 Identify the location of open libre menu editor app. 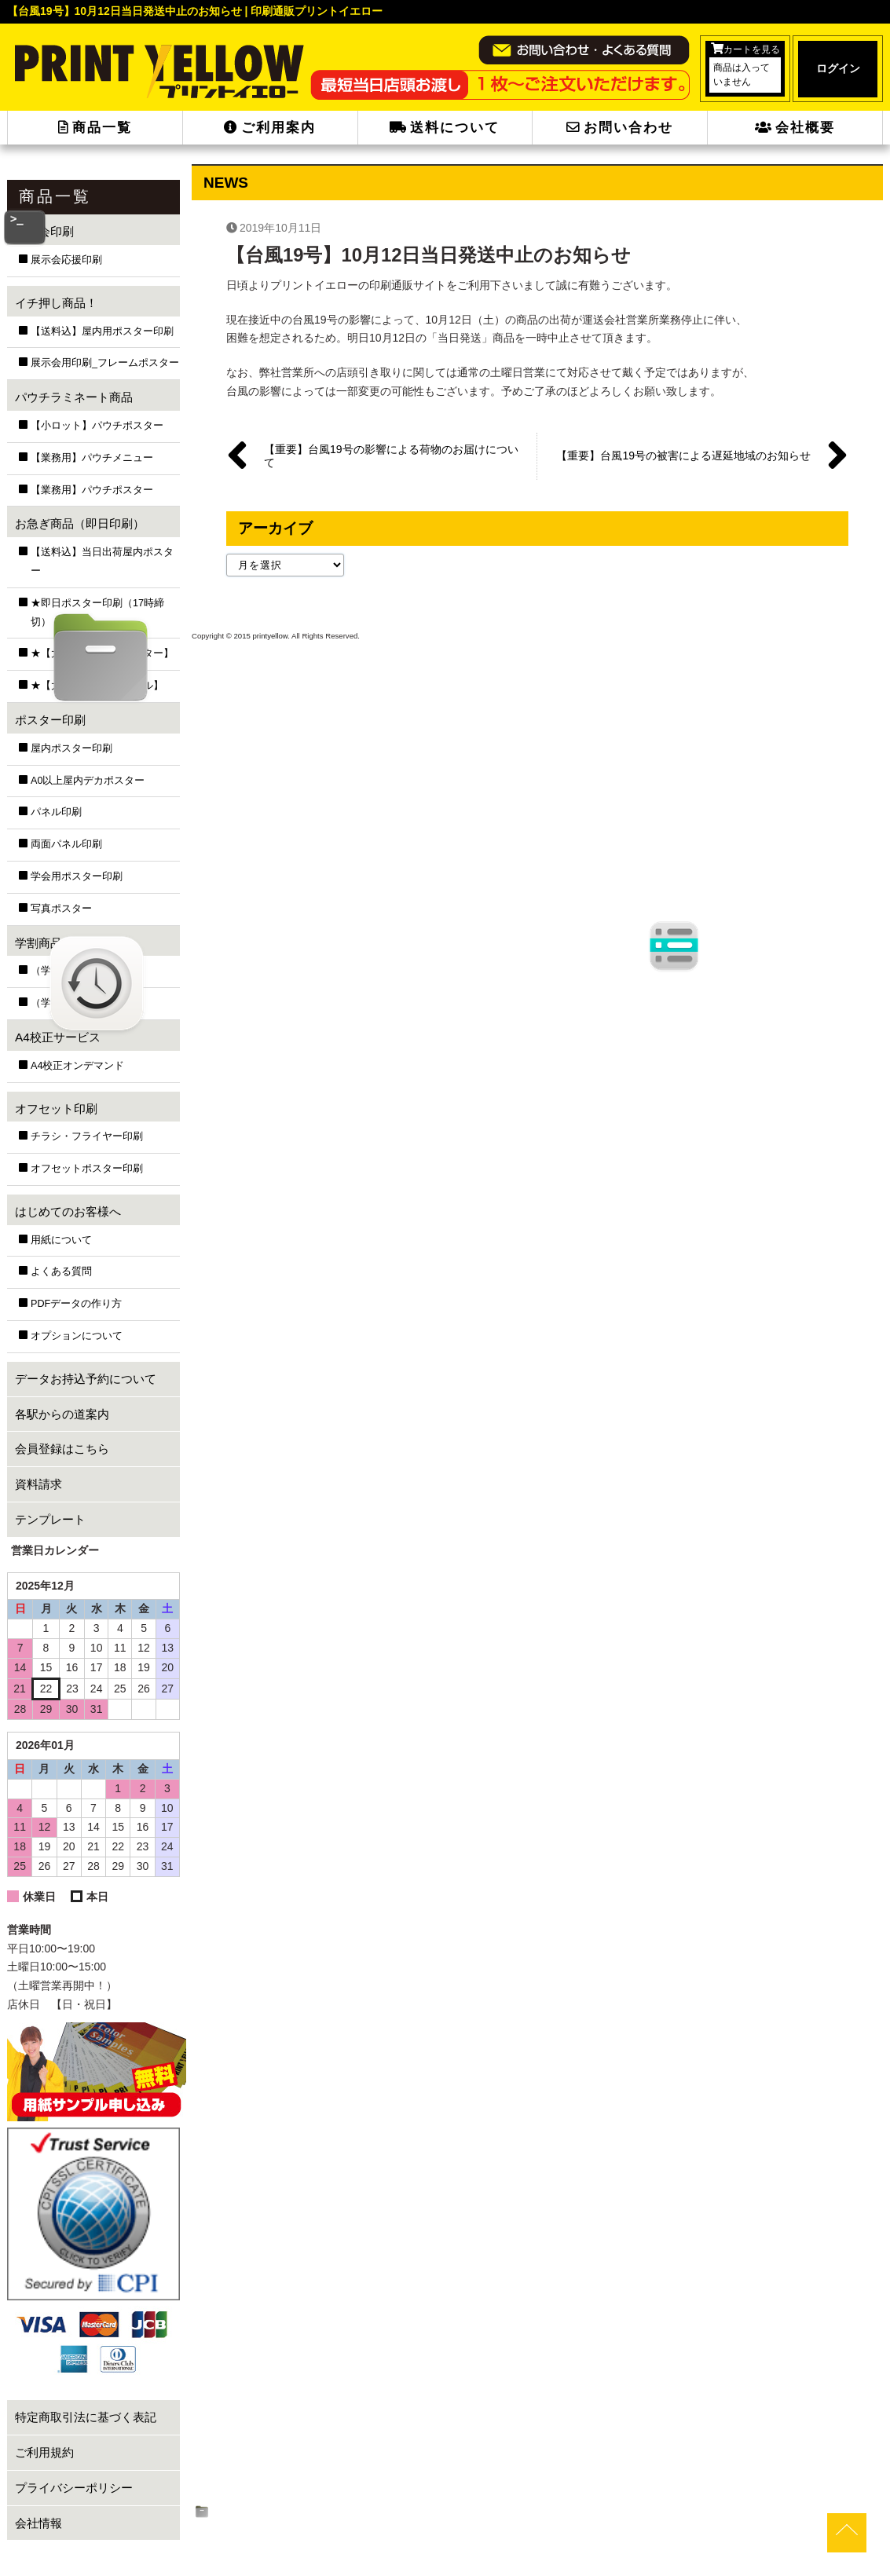
(674, 946).